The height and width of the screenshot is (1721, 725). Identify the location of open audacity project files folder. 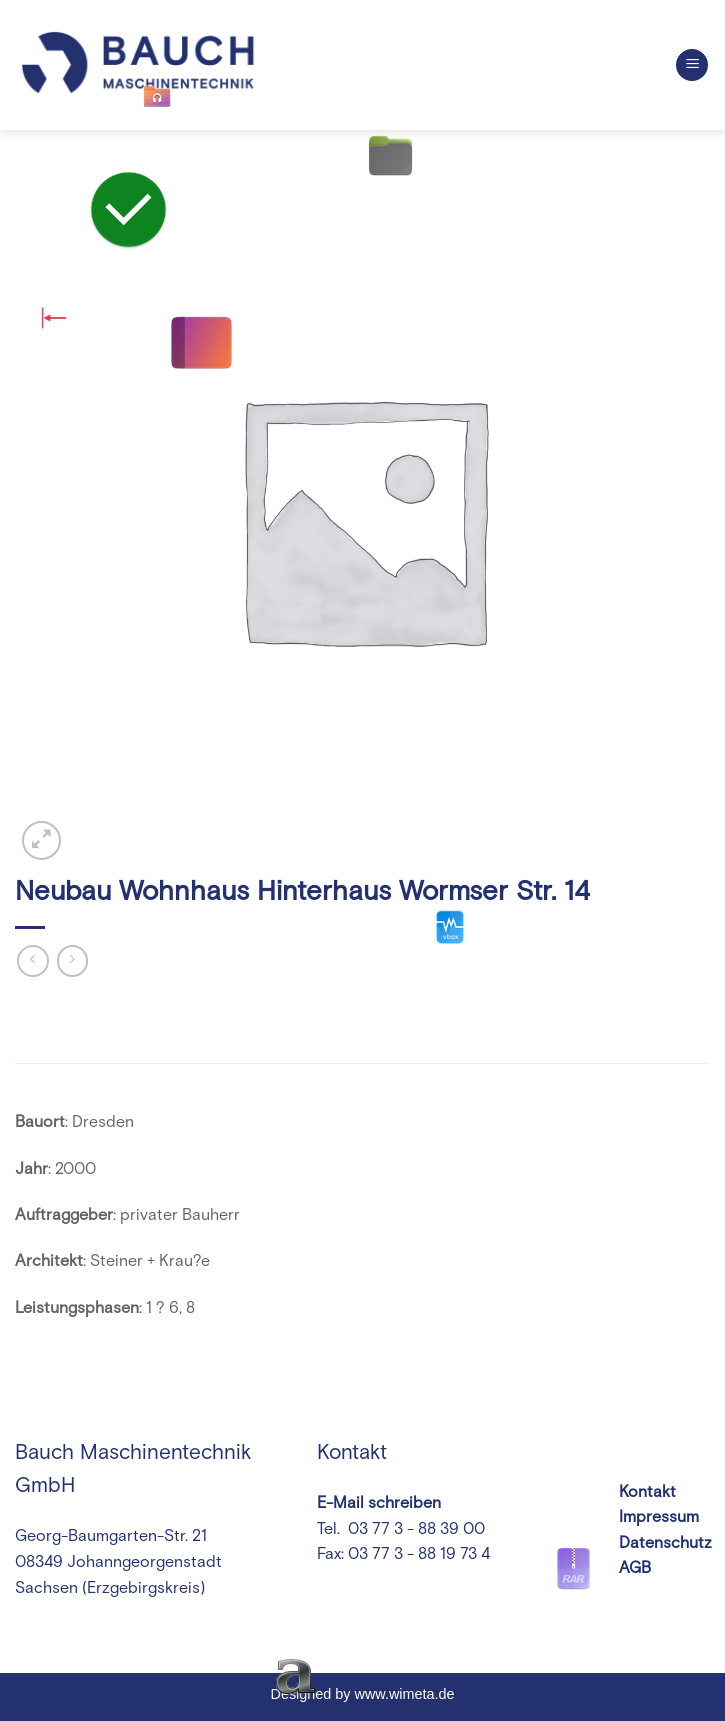
(157, 97).